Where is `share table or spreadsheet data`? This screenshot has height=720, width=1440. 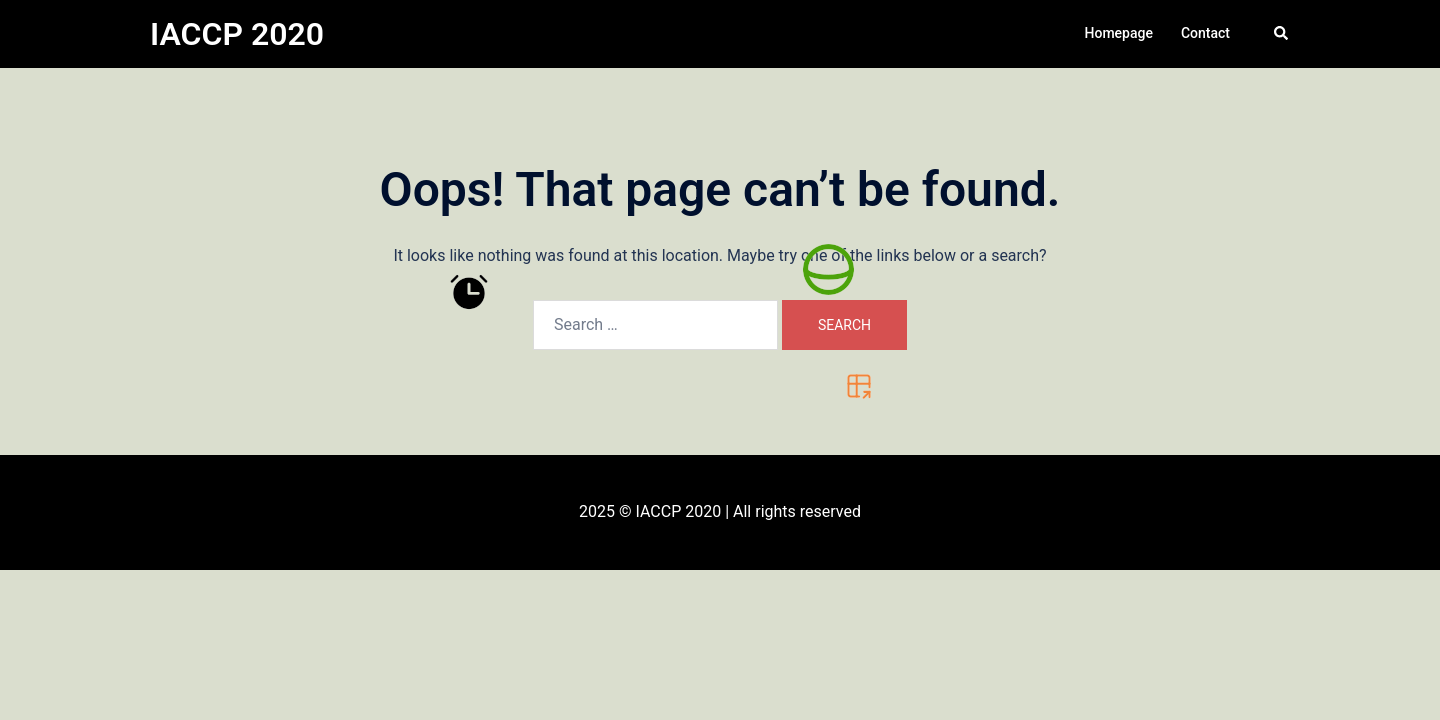 share table or spreadsheet data is located at coordinates (859, 386).